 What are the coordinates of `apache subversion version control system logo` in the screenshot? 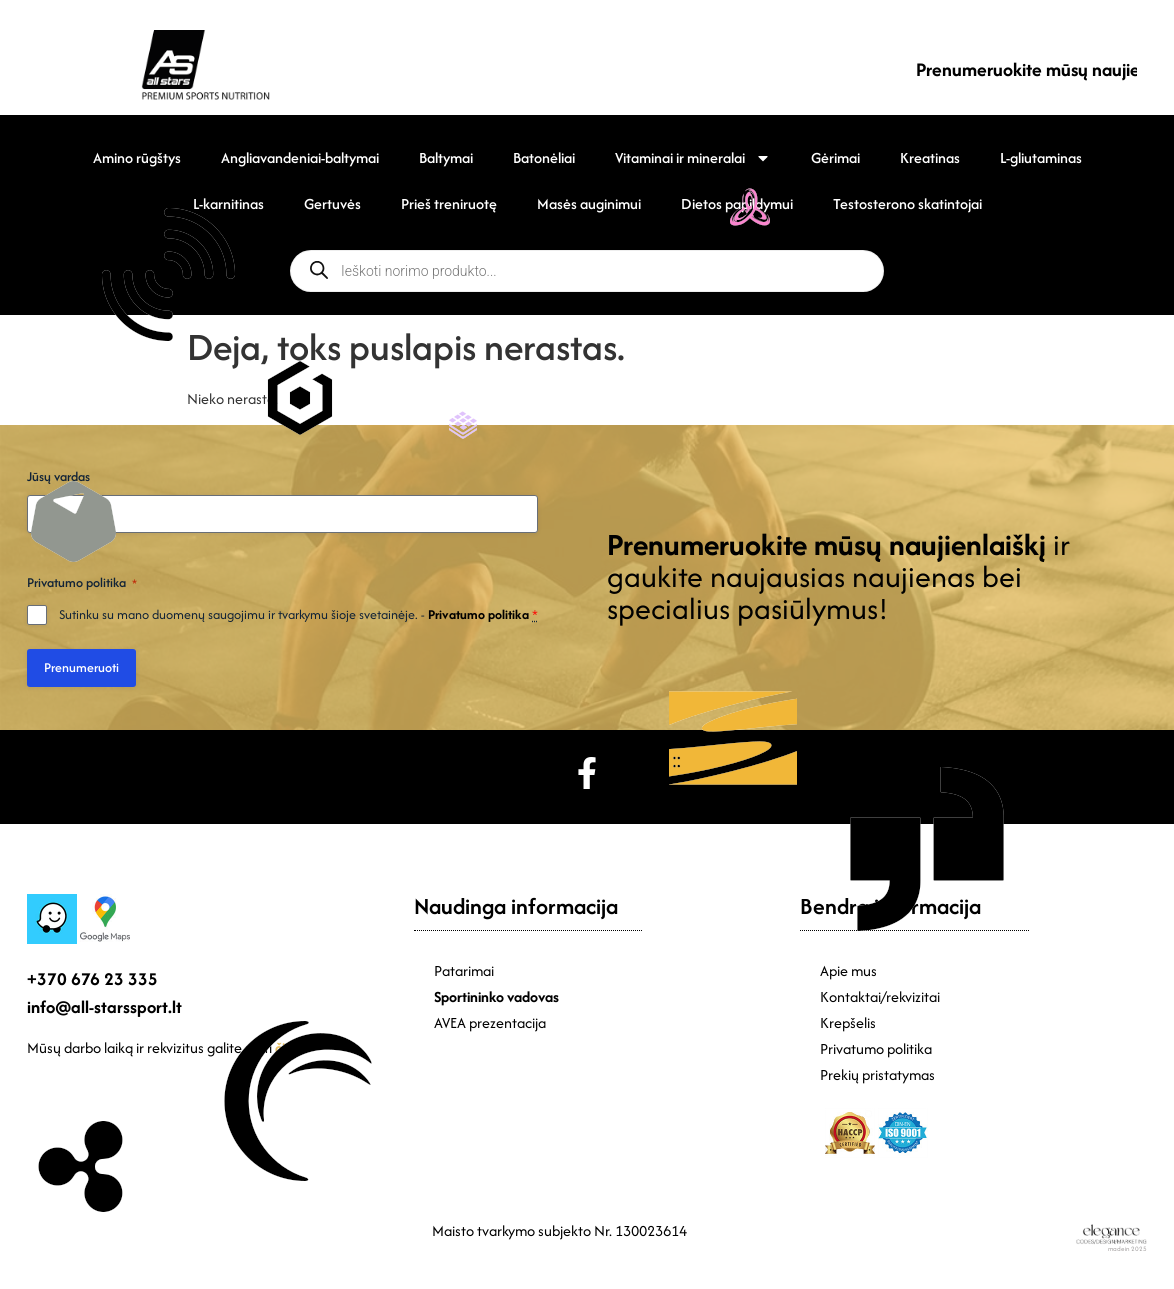 It's located at (733, 738).